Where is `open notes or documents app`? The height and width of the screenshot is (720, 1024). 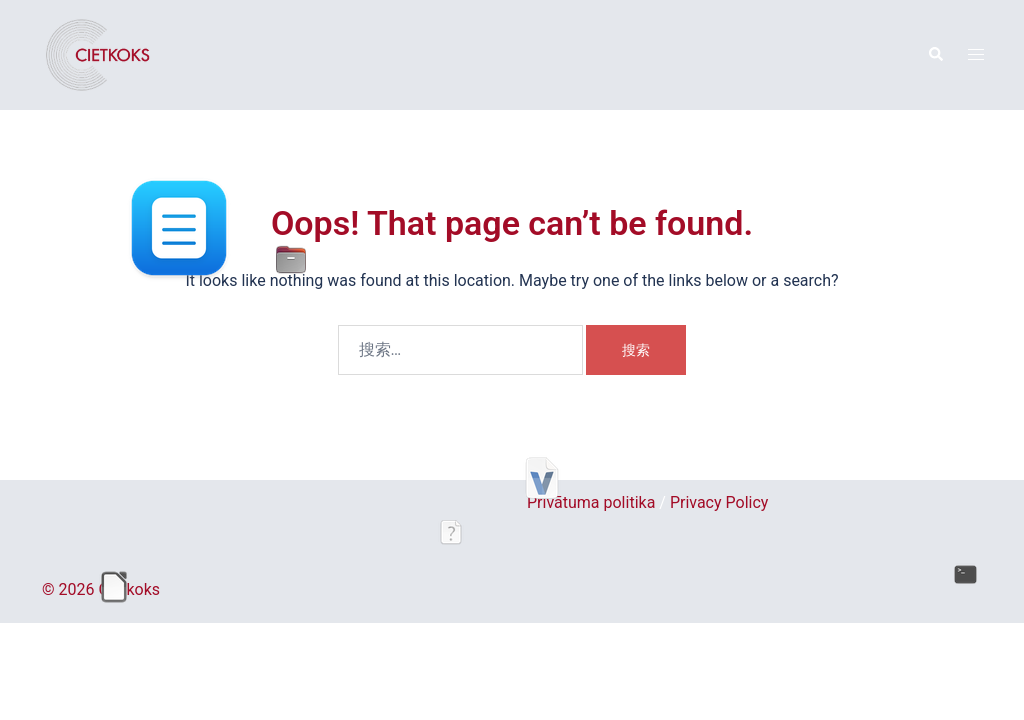
open notes or documents app is located at coordinates (179, 228).